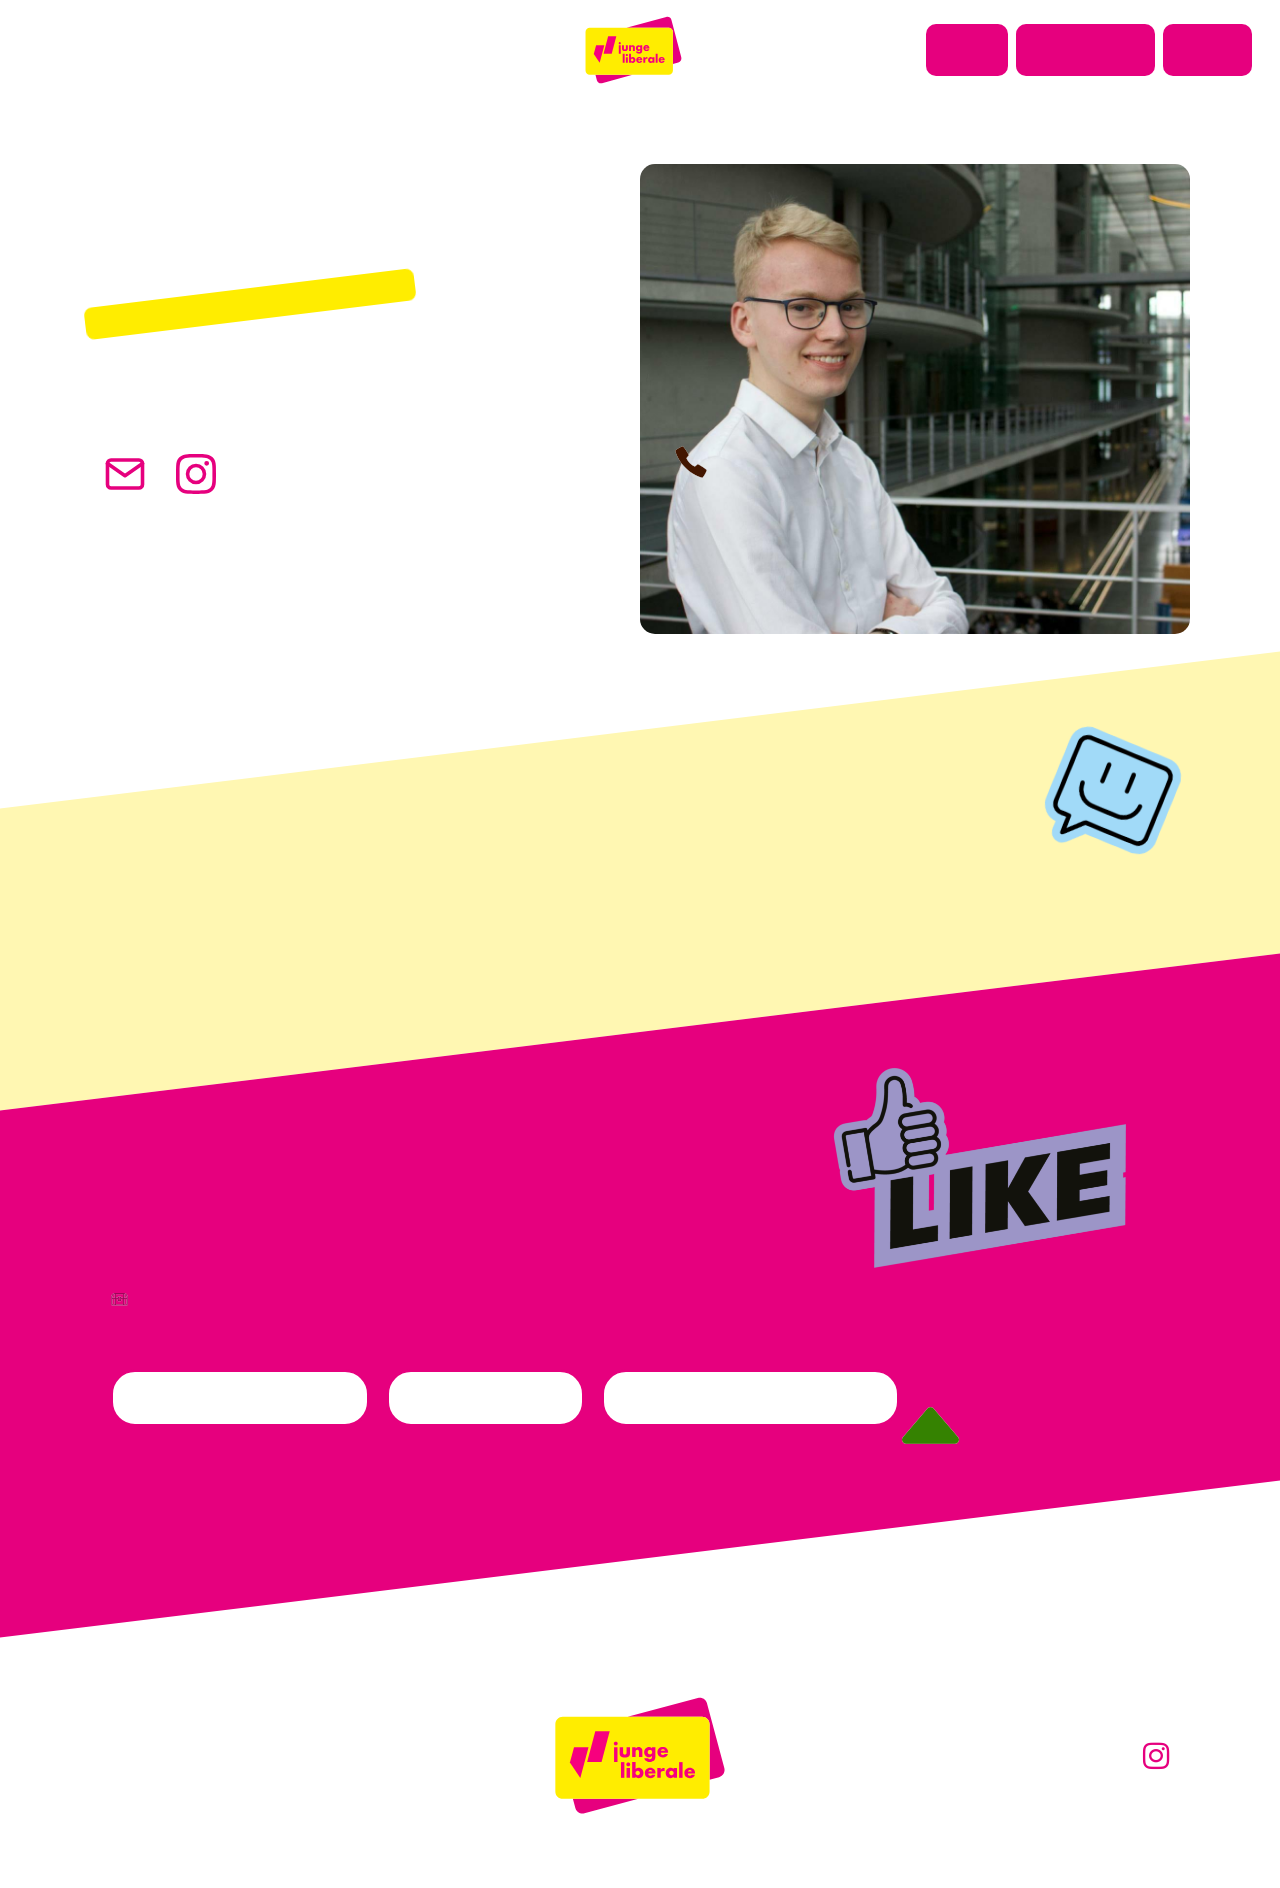 The width and height of the screenshot is (1280, 1888). Describe the element at coordinates (119, 1299) in the screenshot. I see `access rewards or collected items` at that location.